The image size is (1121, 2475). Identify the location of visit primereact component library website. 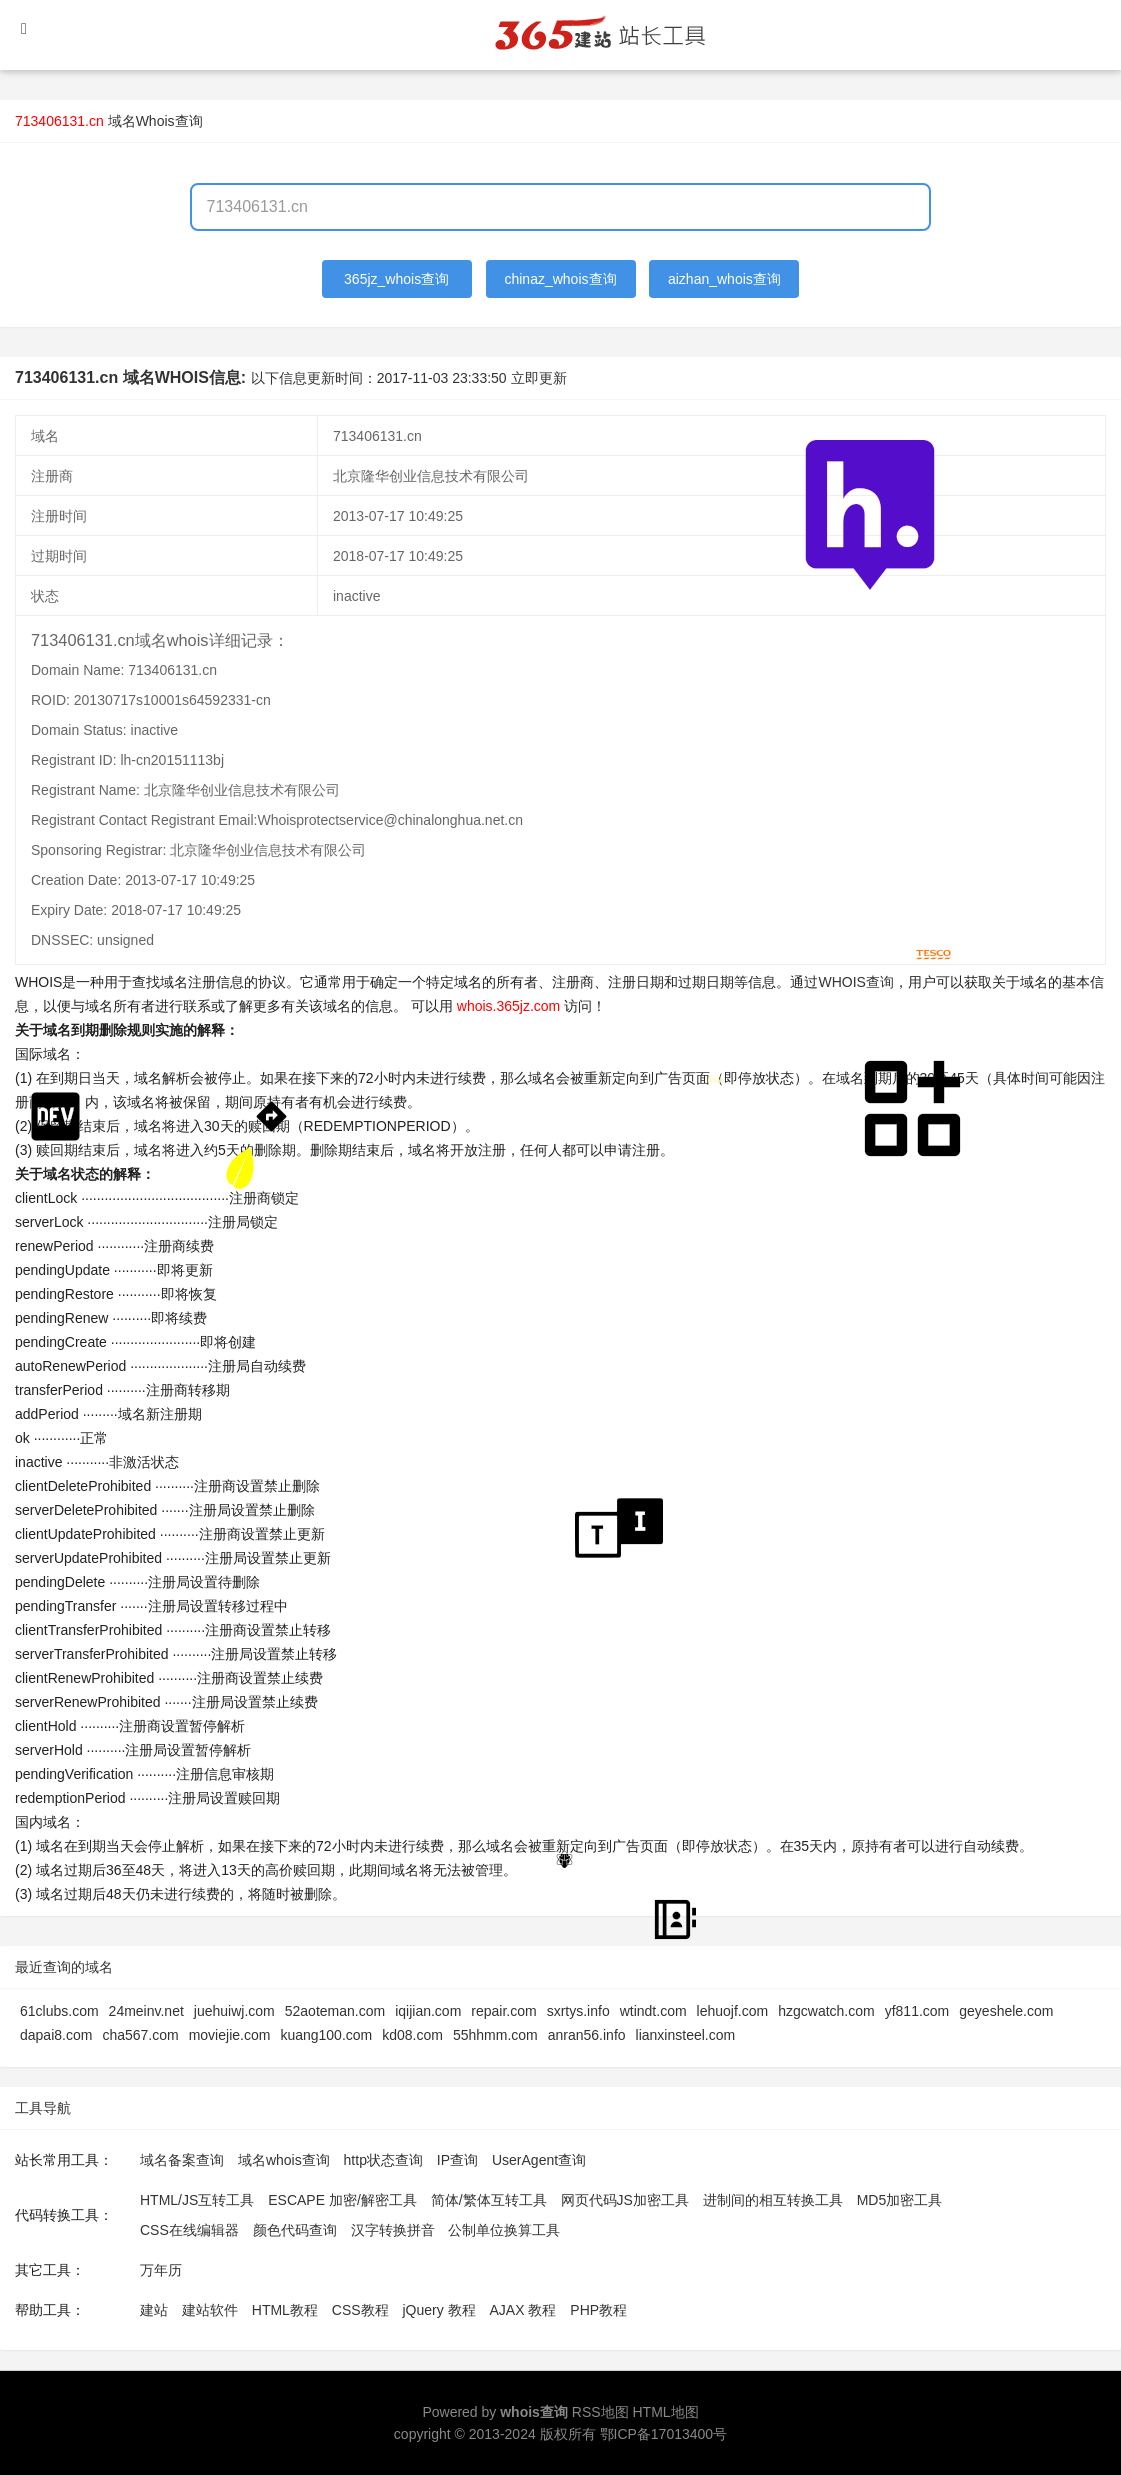
(564, 1859).